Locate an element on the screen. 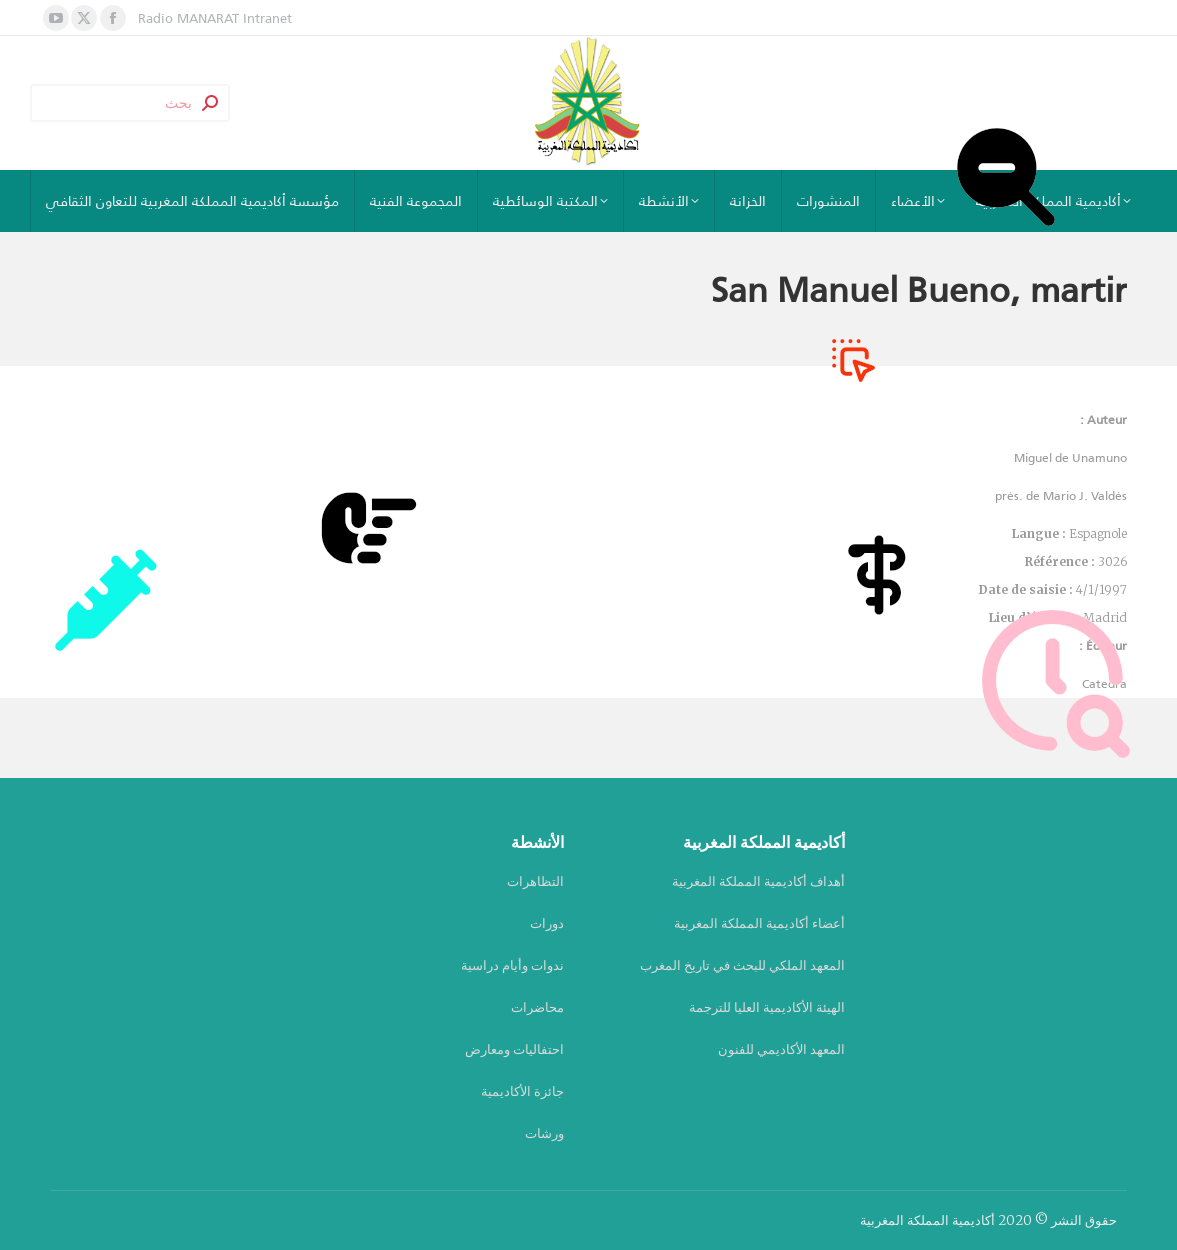 This screenshot has height=1250, width=1177. drag and drop to reorder items is located at coordinates (852, 359).